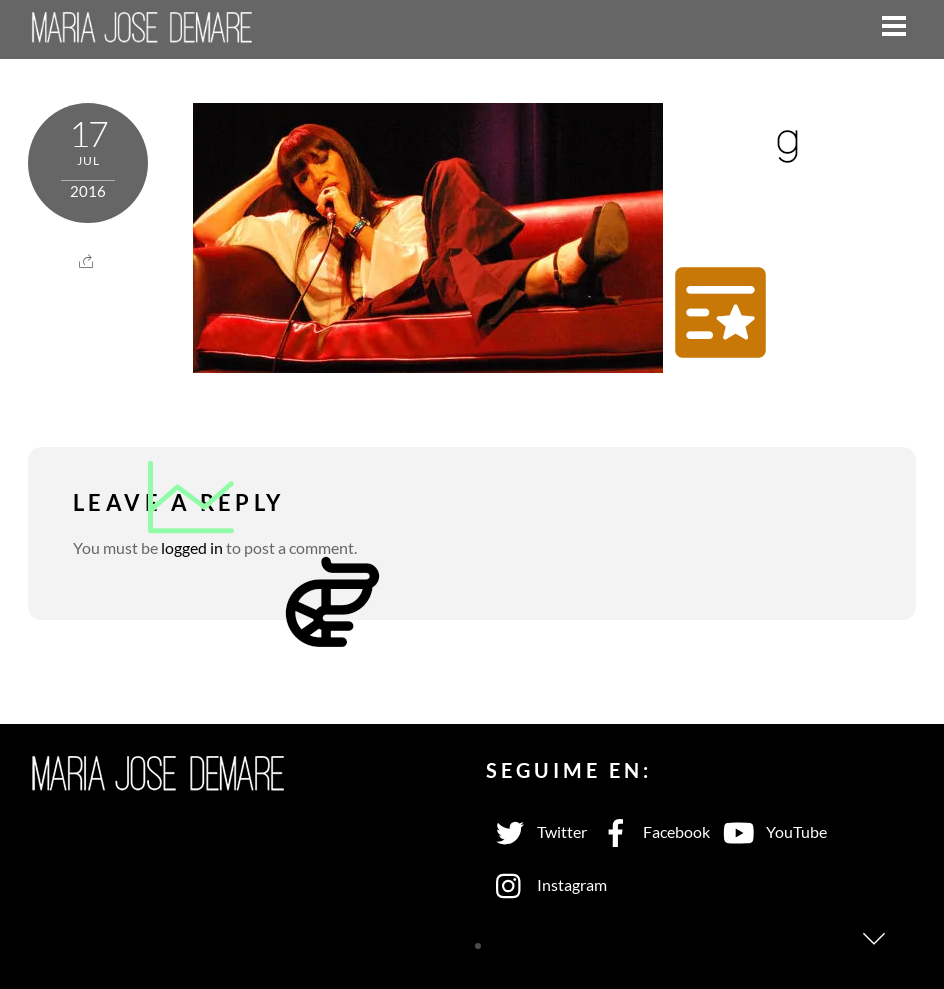 The image size is (944, 989). Describe the element at coordinates (720, 312) in the screenshot. I see `view your favorites list` at that location.